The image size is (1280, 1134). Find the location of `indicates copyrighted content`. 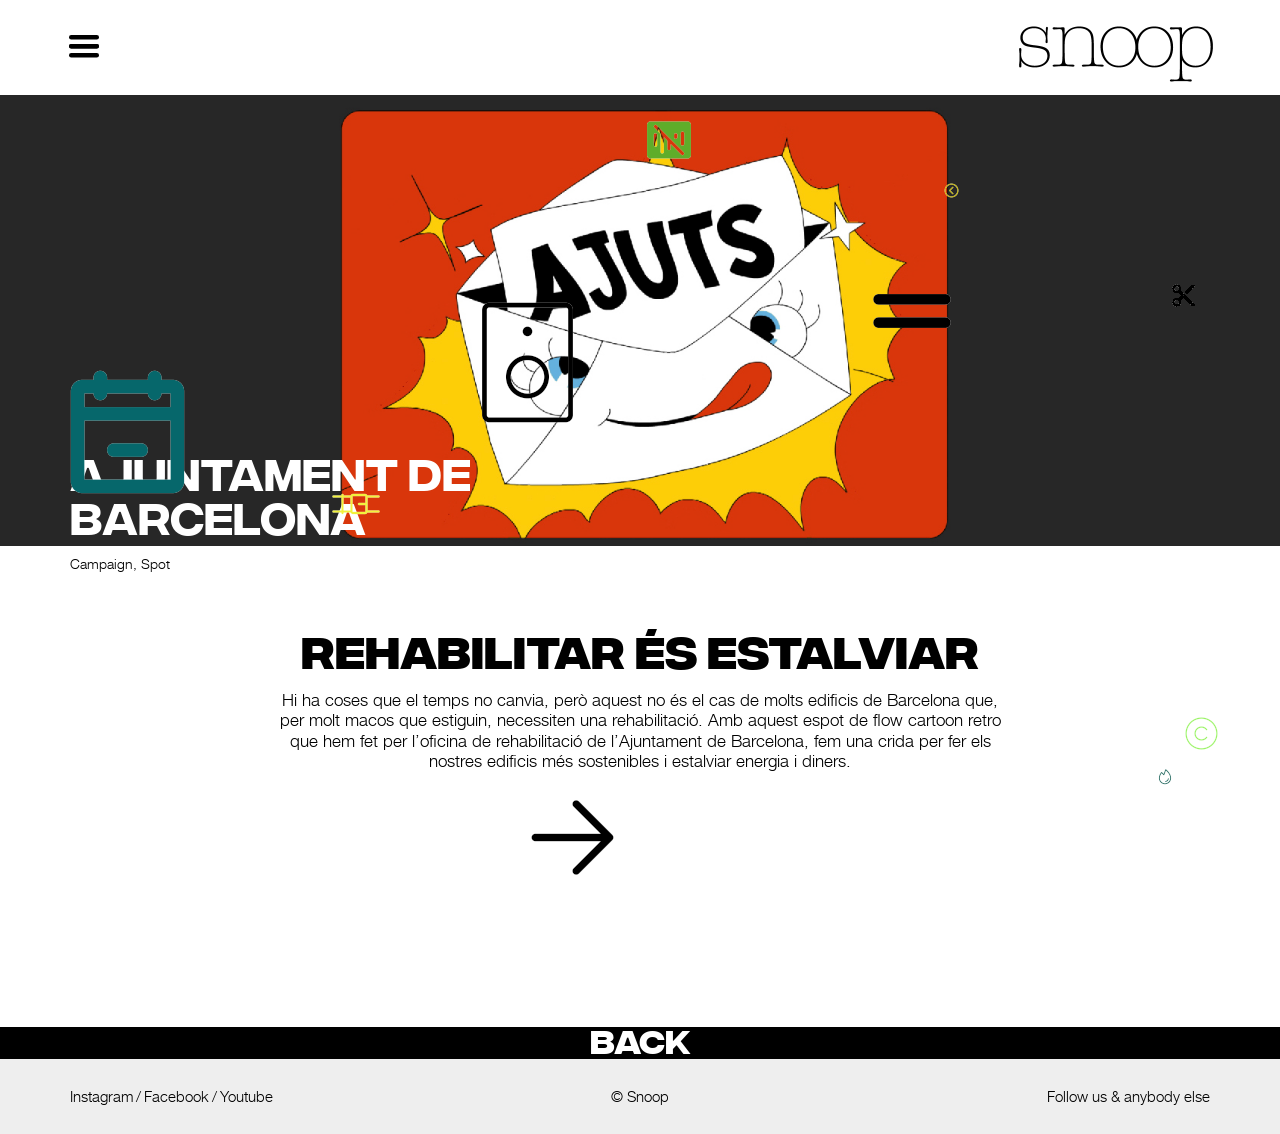

indicates copyrighted content is located at coordinates (1201, 733).